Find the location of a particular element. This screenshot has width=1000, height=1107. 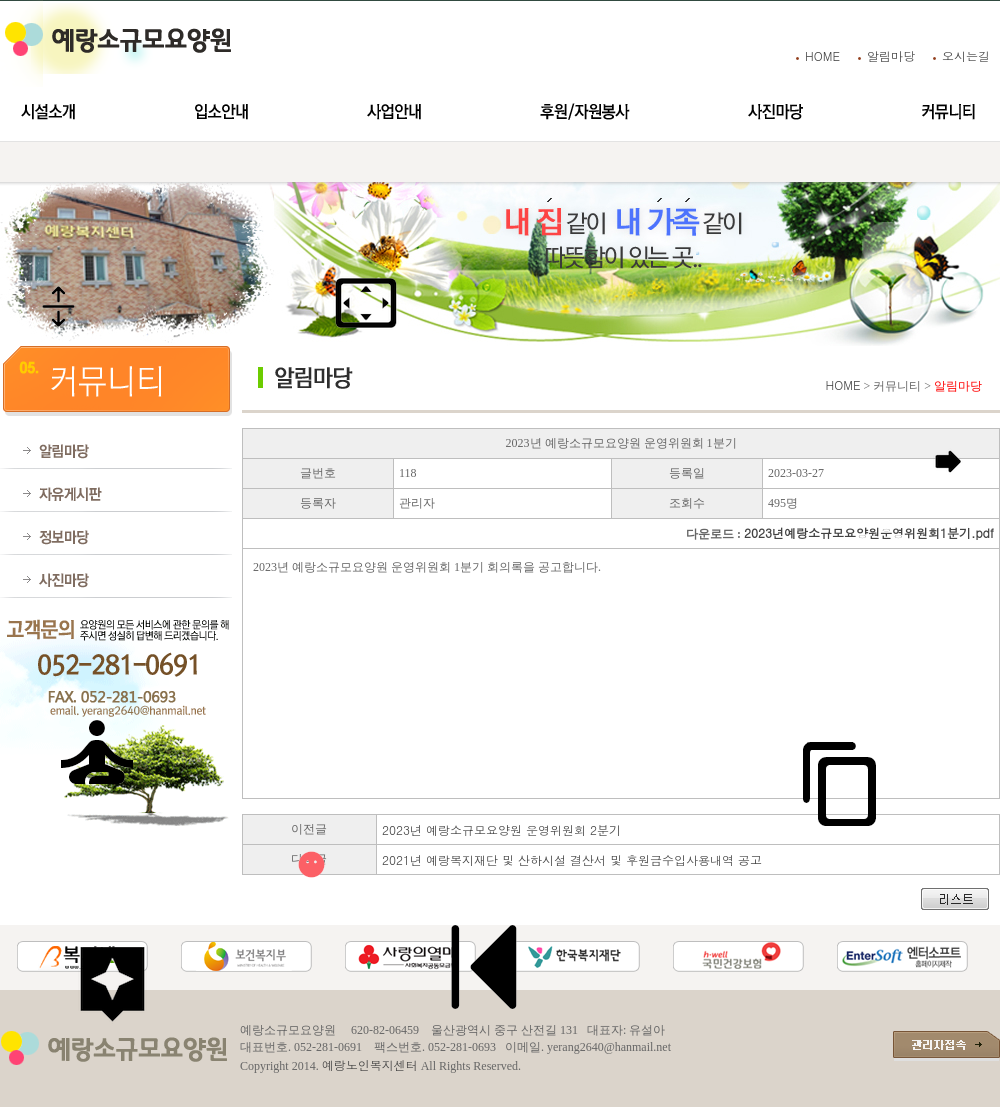

forward an email or message is located at coordinates (948, 461).